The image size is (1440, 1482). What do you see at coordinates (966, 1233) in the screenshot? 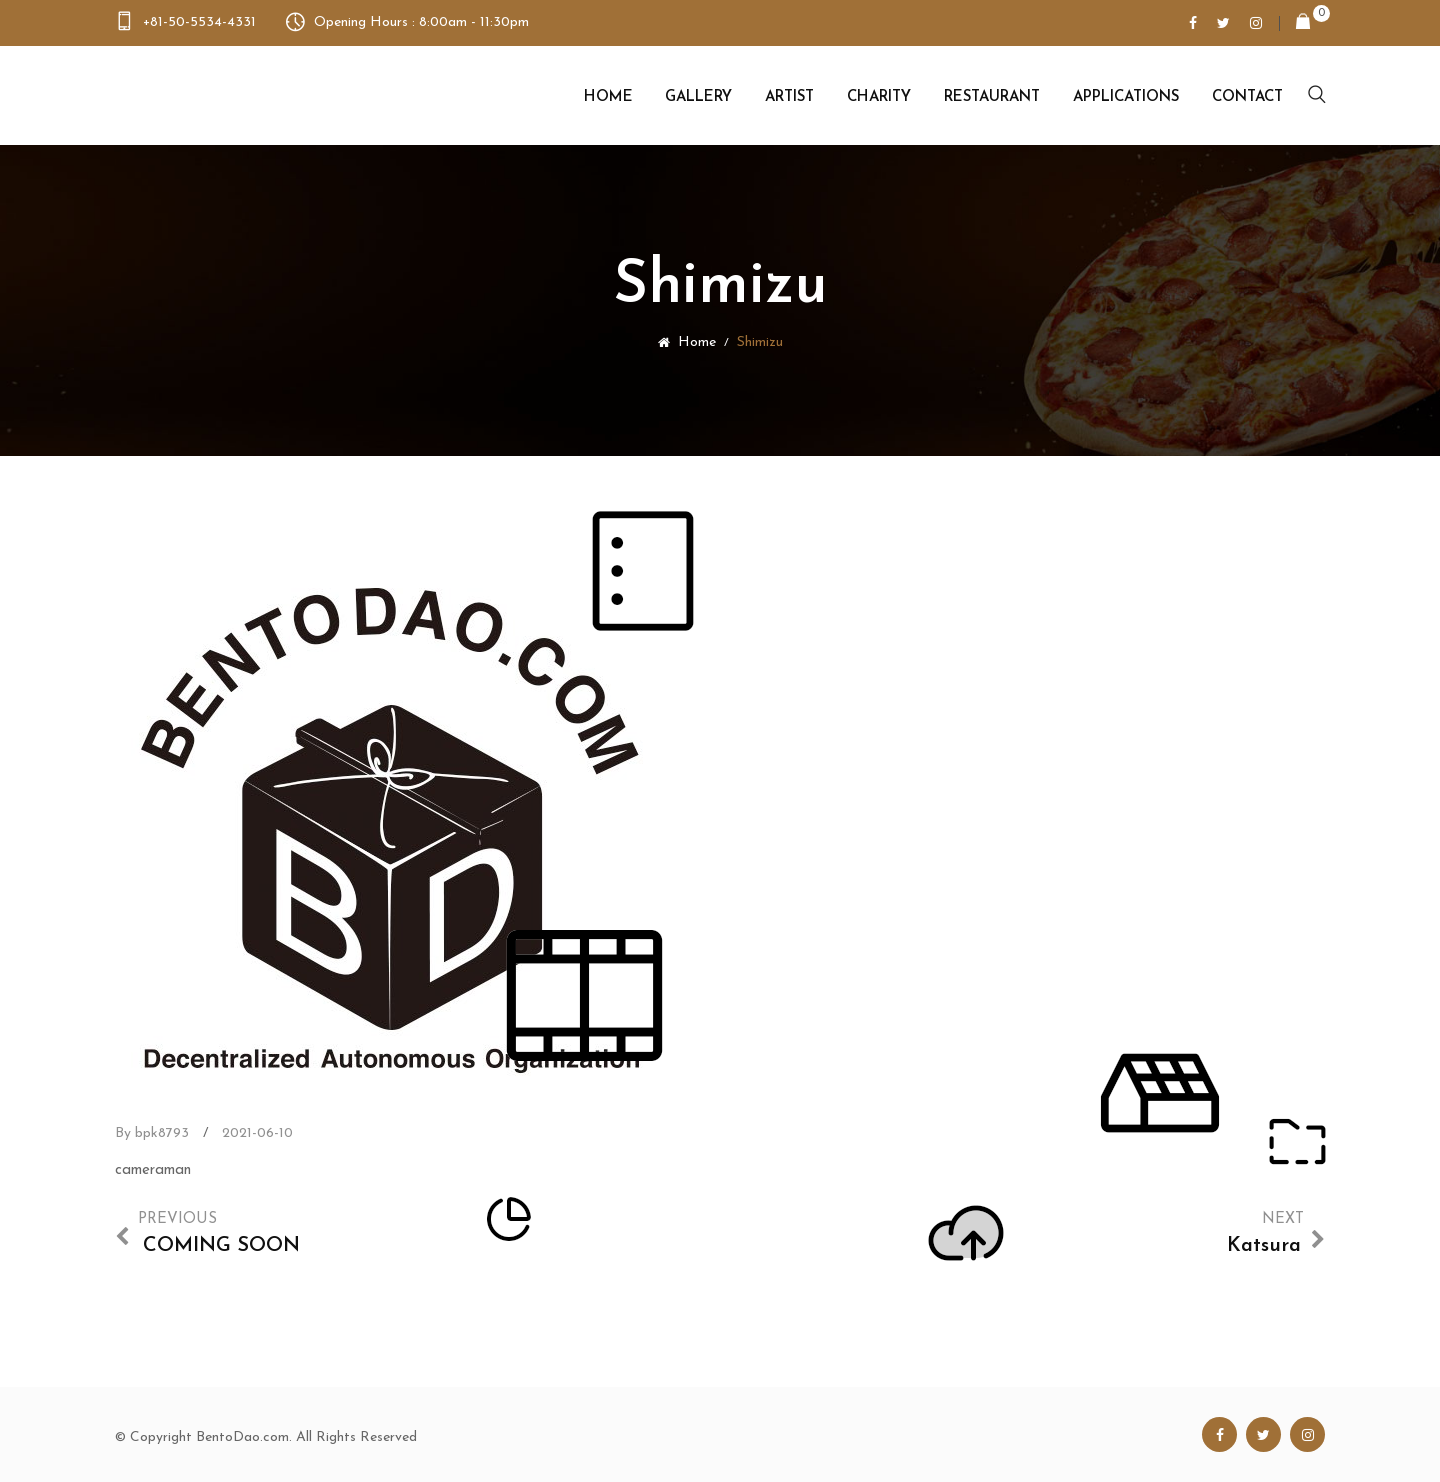
I see `upload file to cloud storage` at bounding box center [966, 1233].